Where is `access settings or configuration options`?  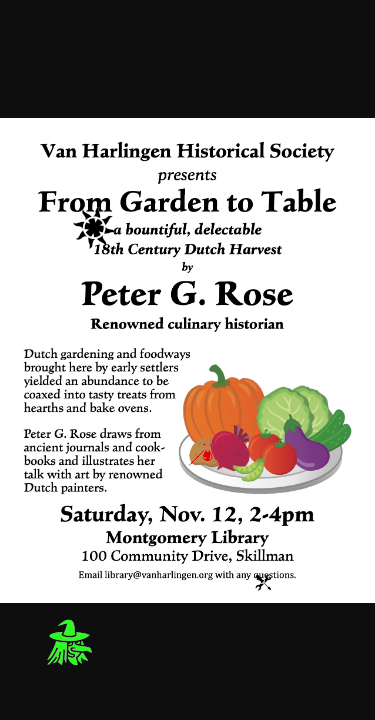
access settings or configuration options is located at coordinates (263, 582).